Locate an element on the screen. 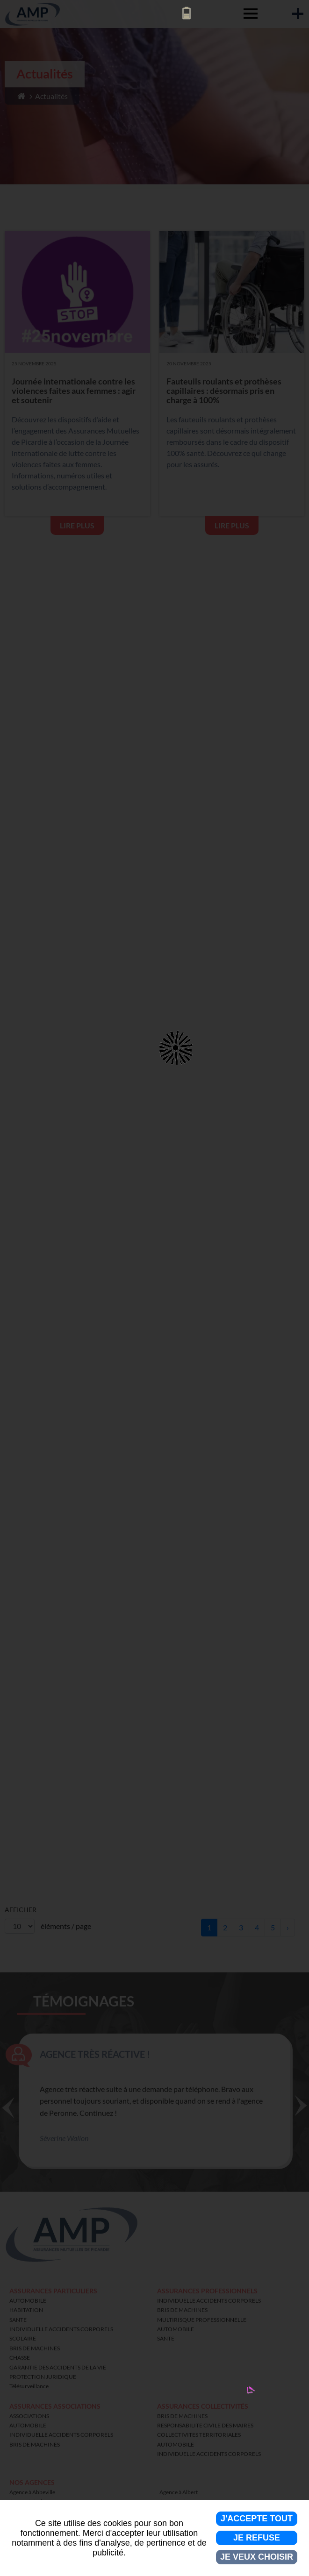 This screenshot has height=2576, width=309. dandelion flower icon for nature or garden-themed game elements is located at coordinates (176, 1048).